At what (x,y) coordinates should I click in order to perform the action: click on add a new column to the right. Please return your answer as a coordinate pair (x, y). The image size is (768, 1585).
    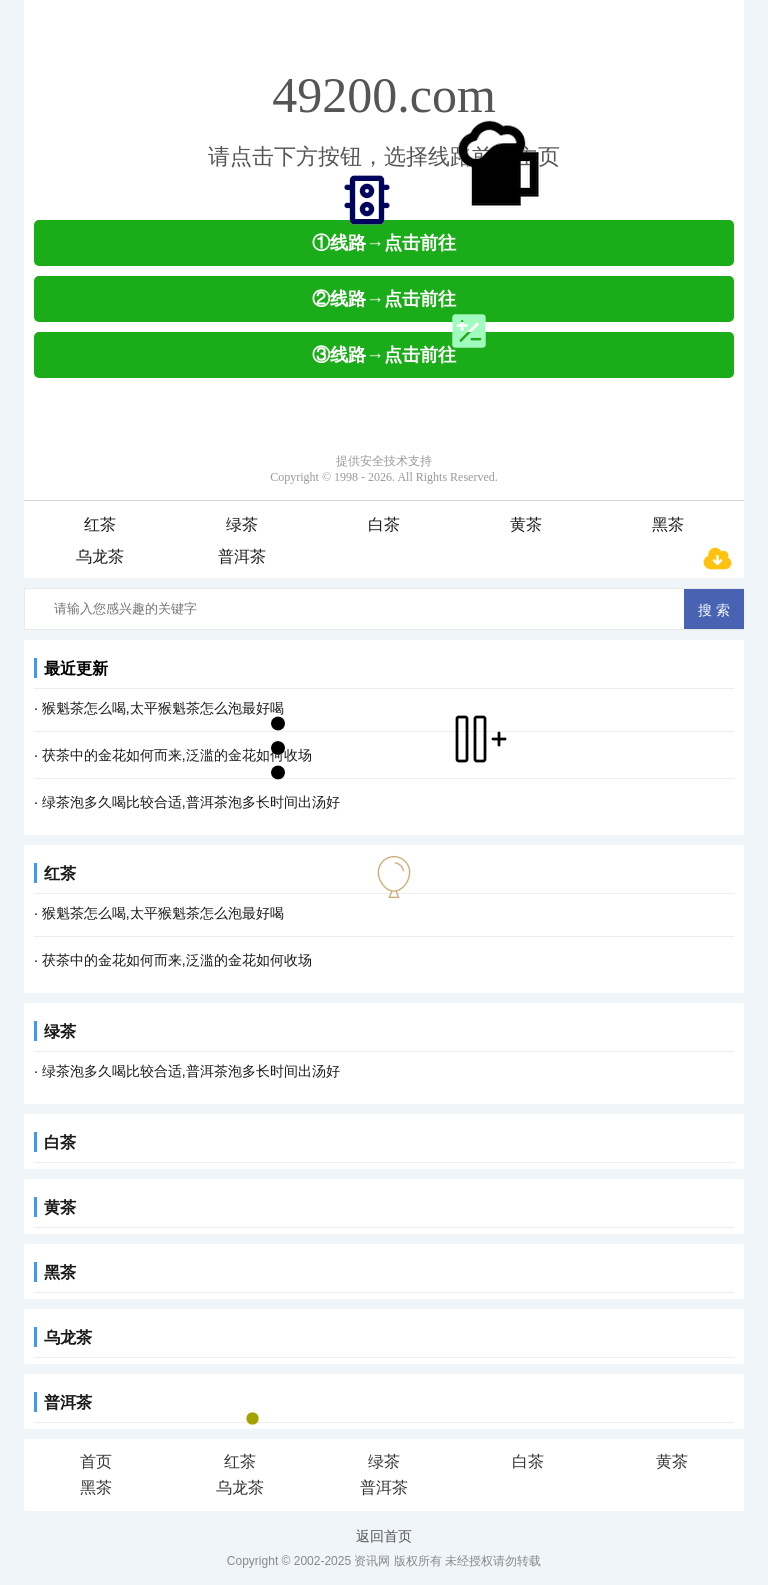
    Looking at the image, I should click on (477, 739).